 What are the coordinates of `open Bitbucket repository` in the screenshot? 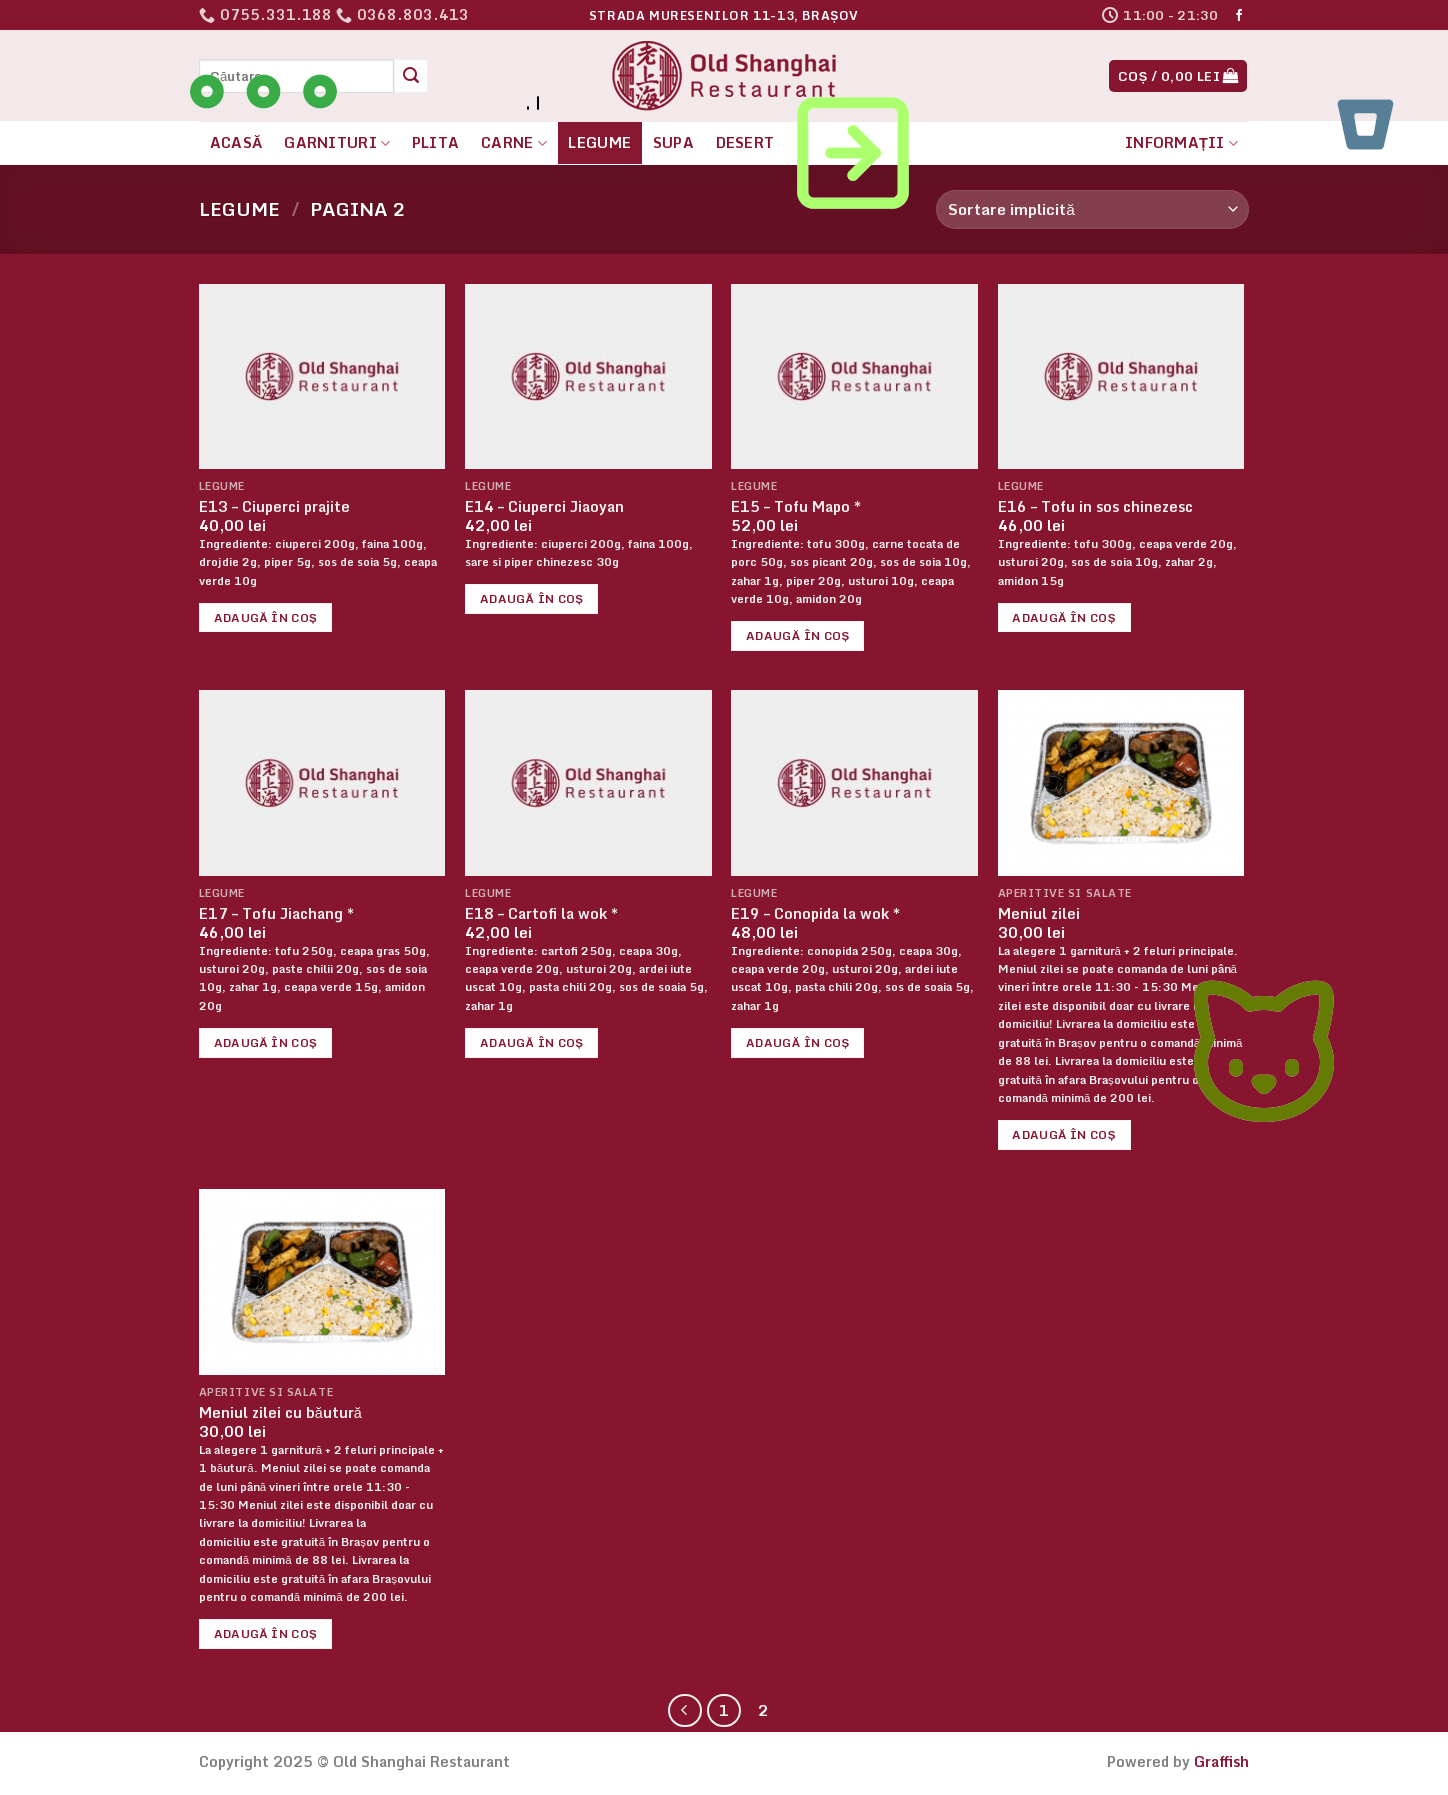 It's located at (1365, 124).